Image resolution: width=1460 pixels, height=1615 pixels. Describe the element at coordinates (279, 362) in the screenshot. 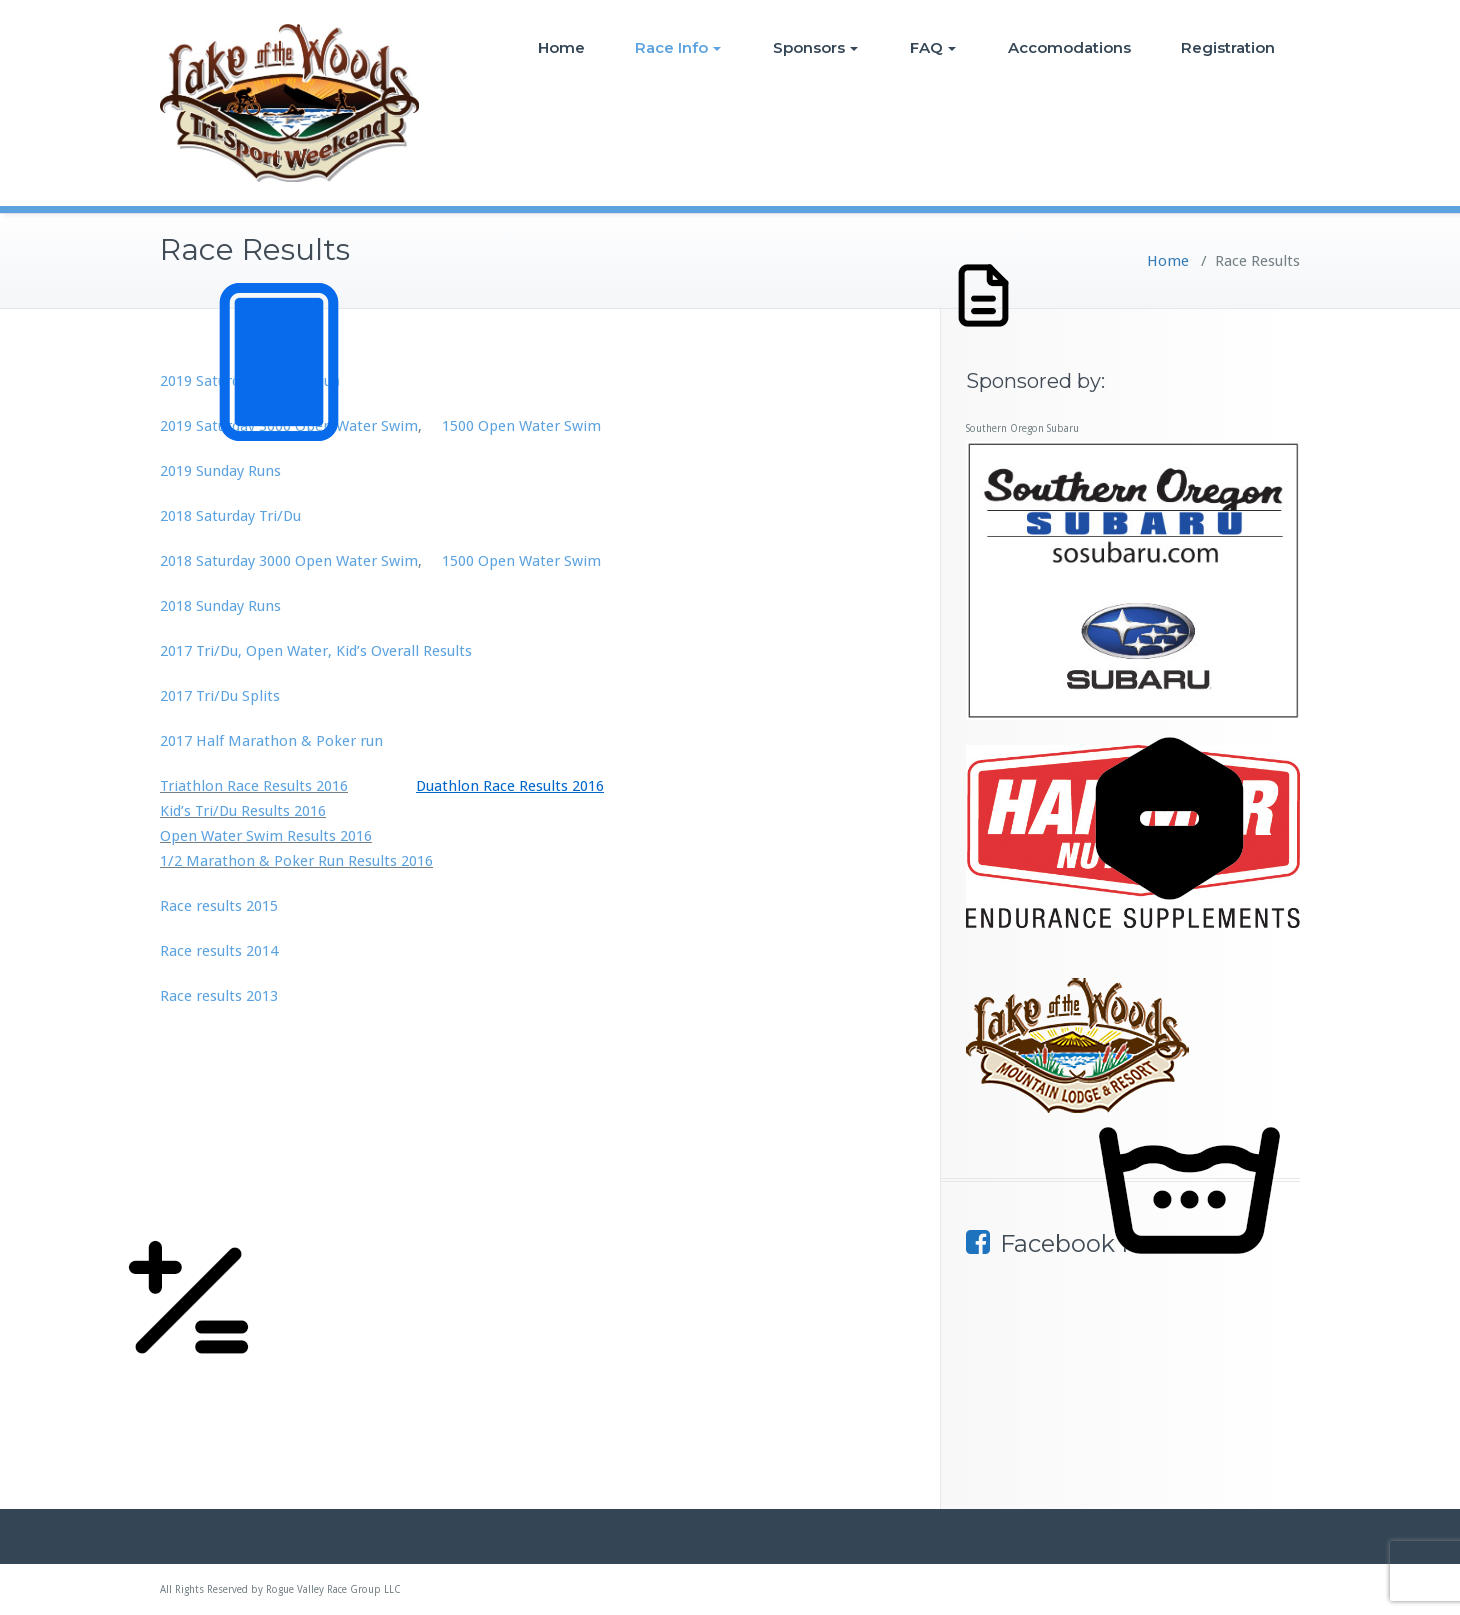

I see `switch to tablet view or portrait mode` at that location.